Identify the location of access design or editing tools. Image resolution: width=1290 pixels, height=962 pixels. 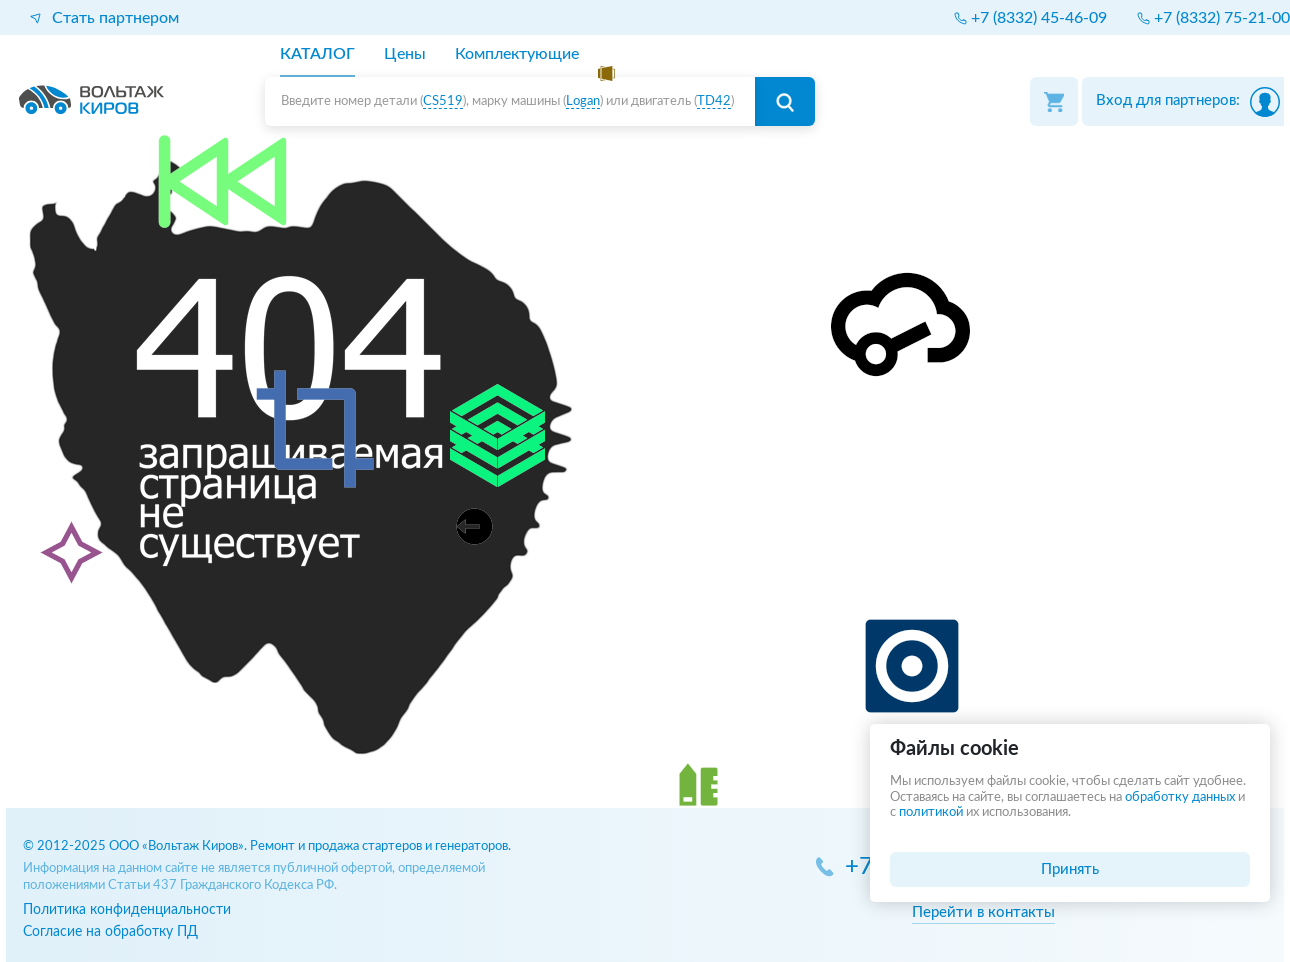
(698, 784).